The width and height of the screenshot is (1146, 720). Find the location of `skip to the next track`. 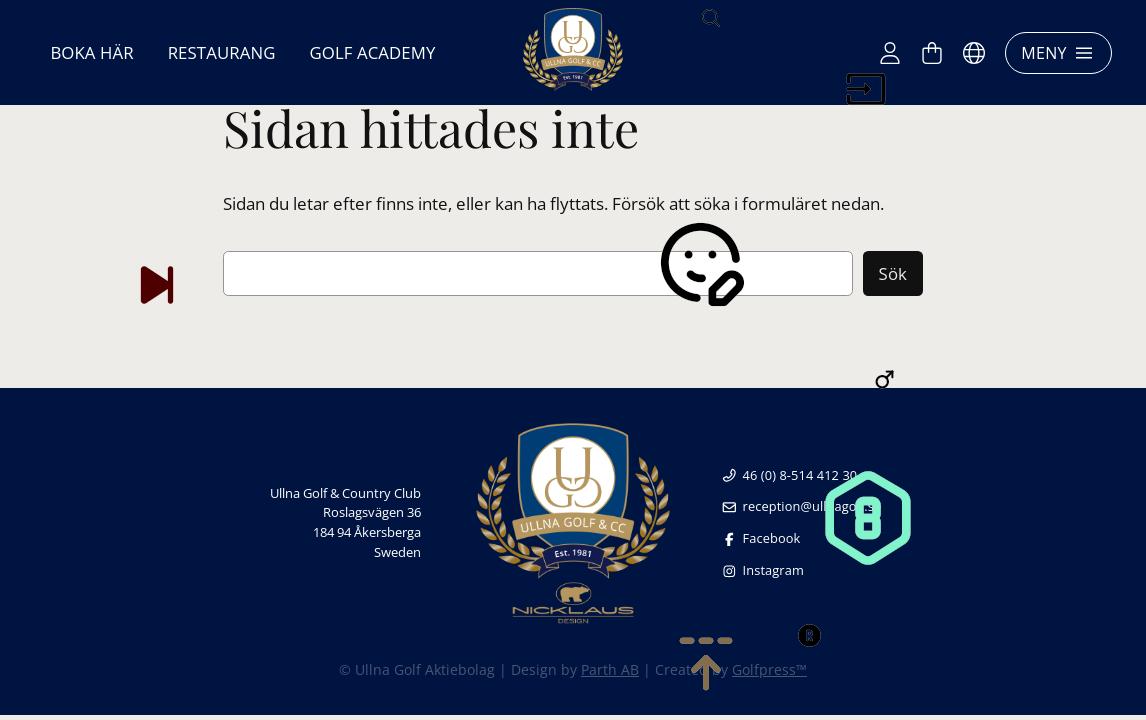

skip to the next track is located at coordinates (157, 285).